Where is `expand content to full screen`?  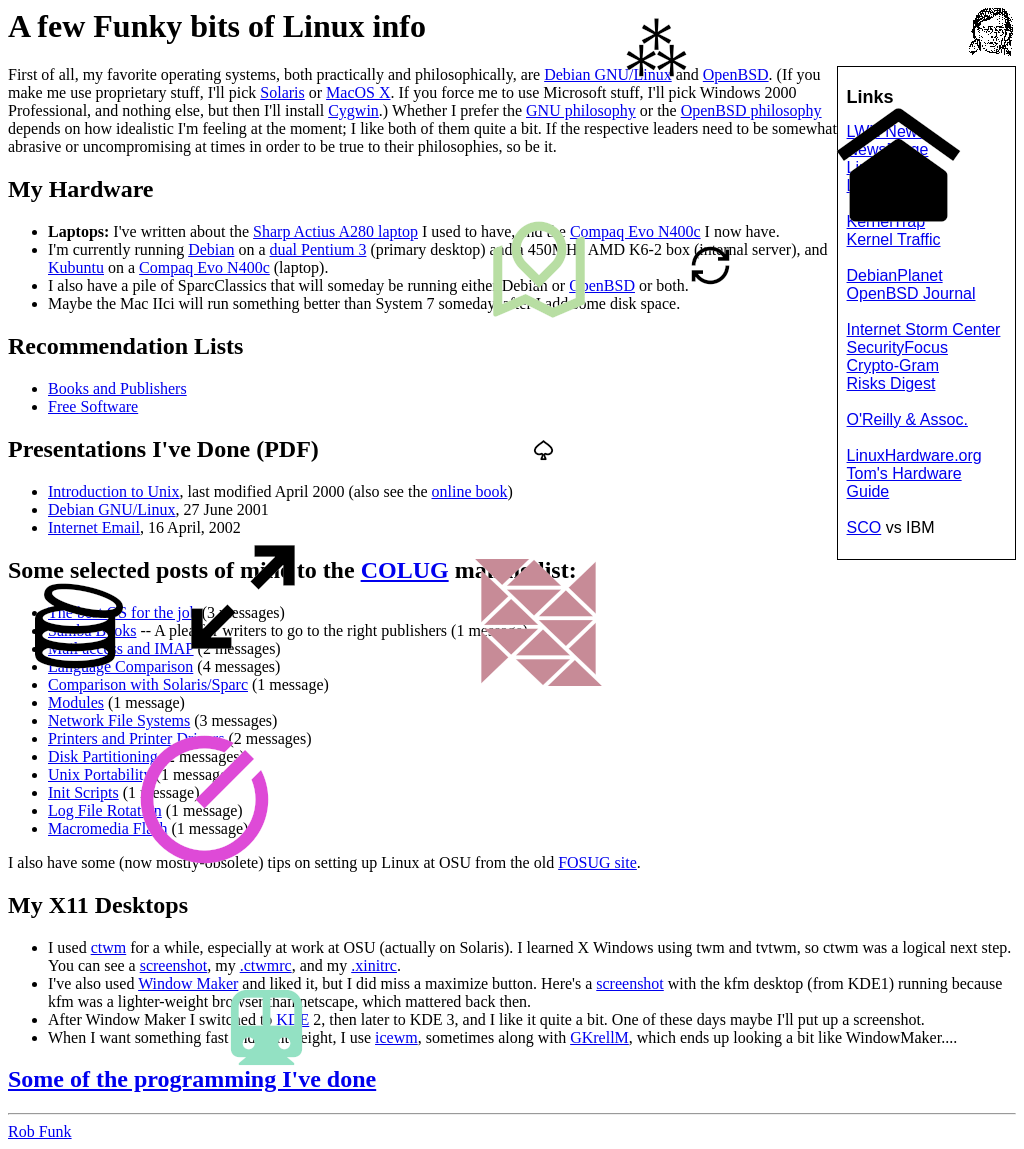 expand content to full screen is located at coordinates (243, 597).